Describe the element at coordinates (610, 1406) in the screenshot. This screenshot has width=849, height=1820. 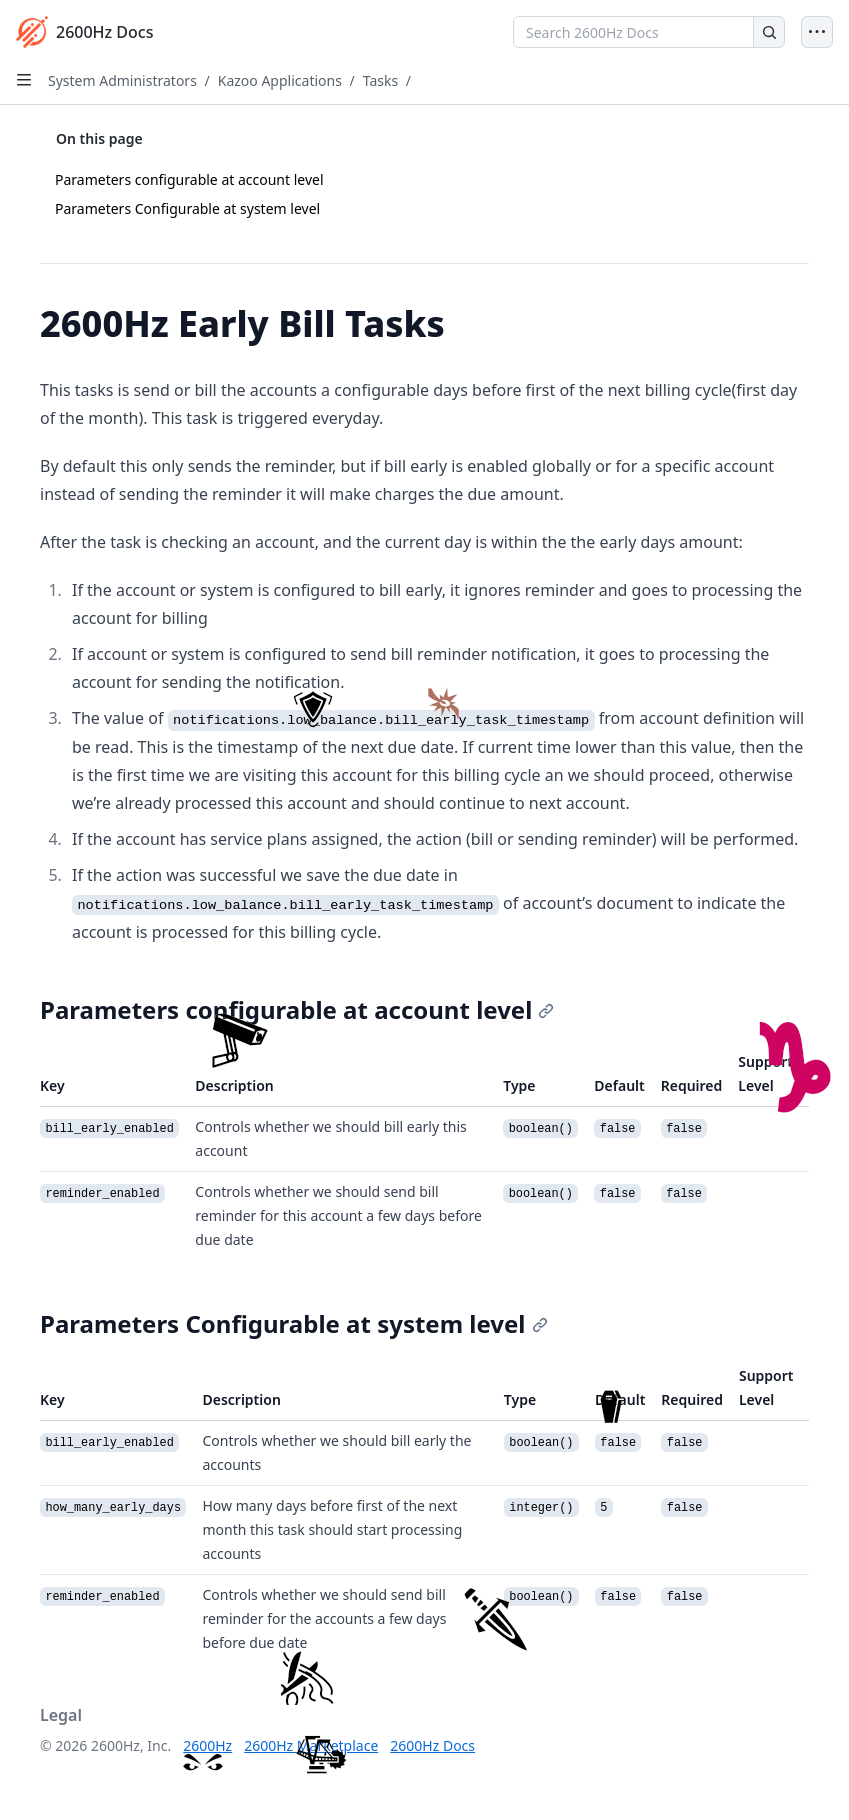
I see `indicates death or game over state` at that location.